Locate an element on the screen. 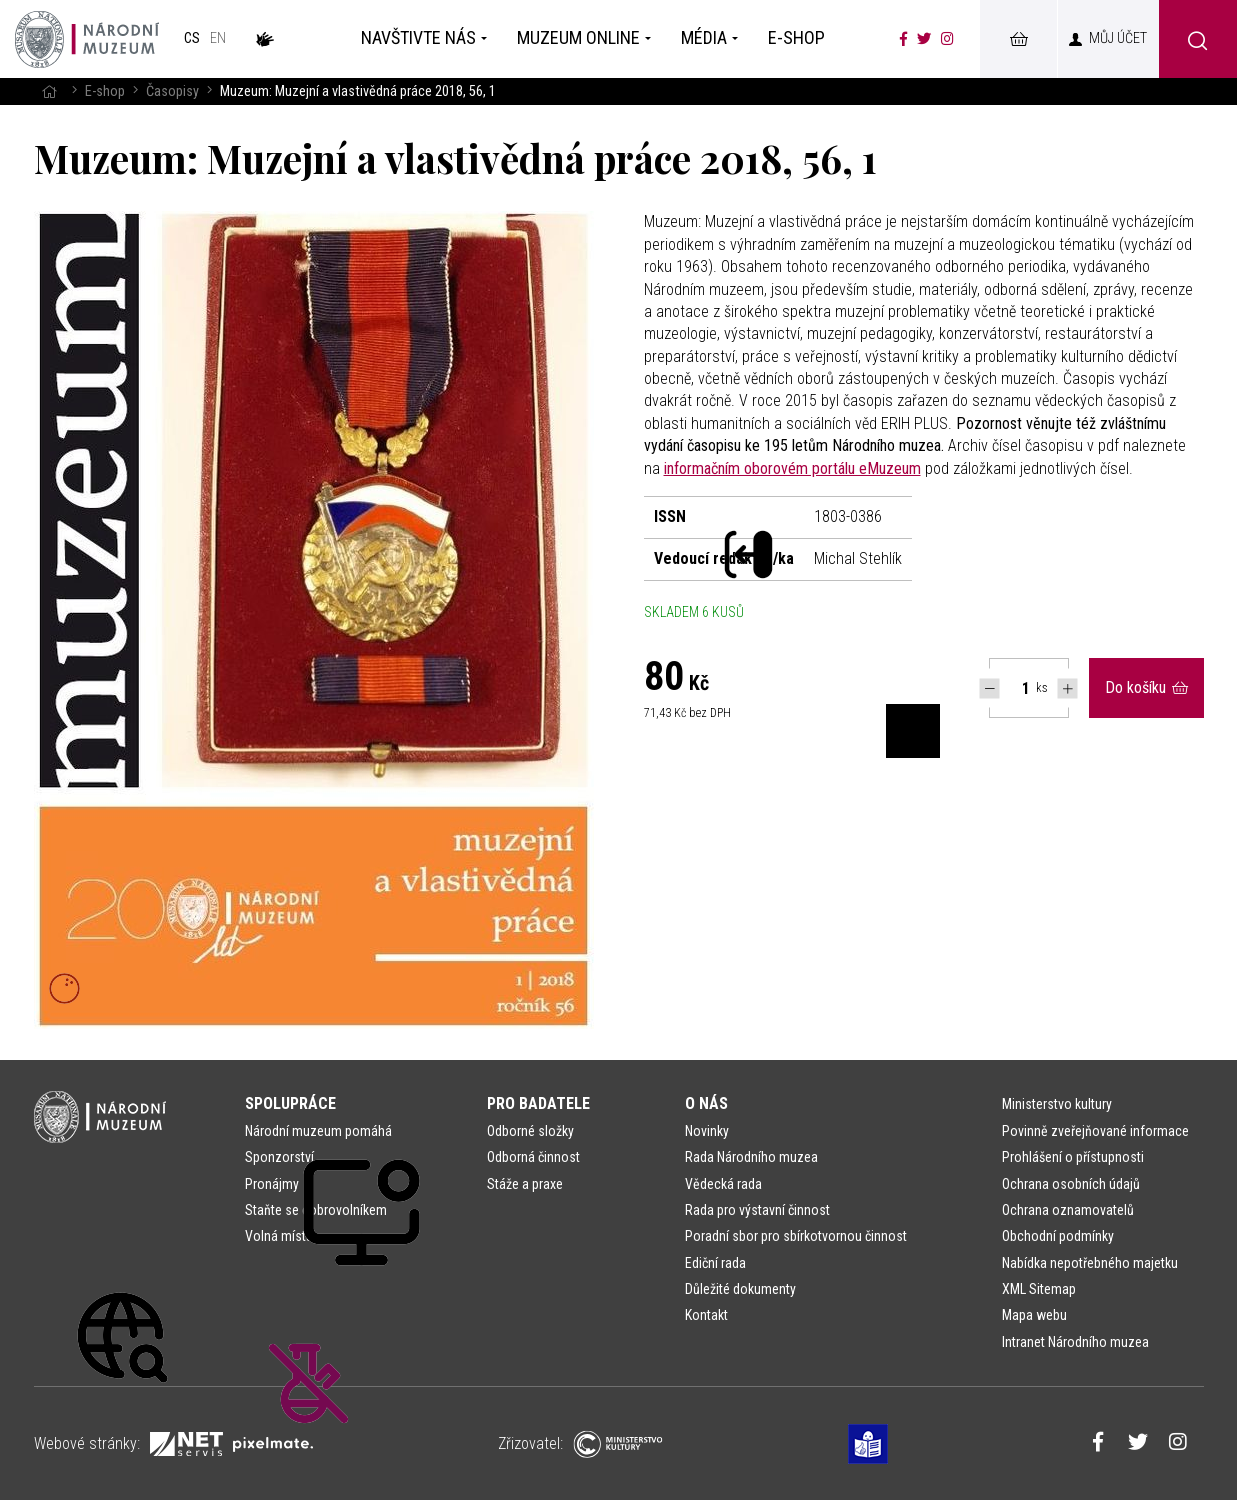 This screenshot has width=1237, height=1500. stop media playback is located at coordinates (913, 731).